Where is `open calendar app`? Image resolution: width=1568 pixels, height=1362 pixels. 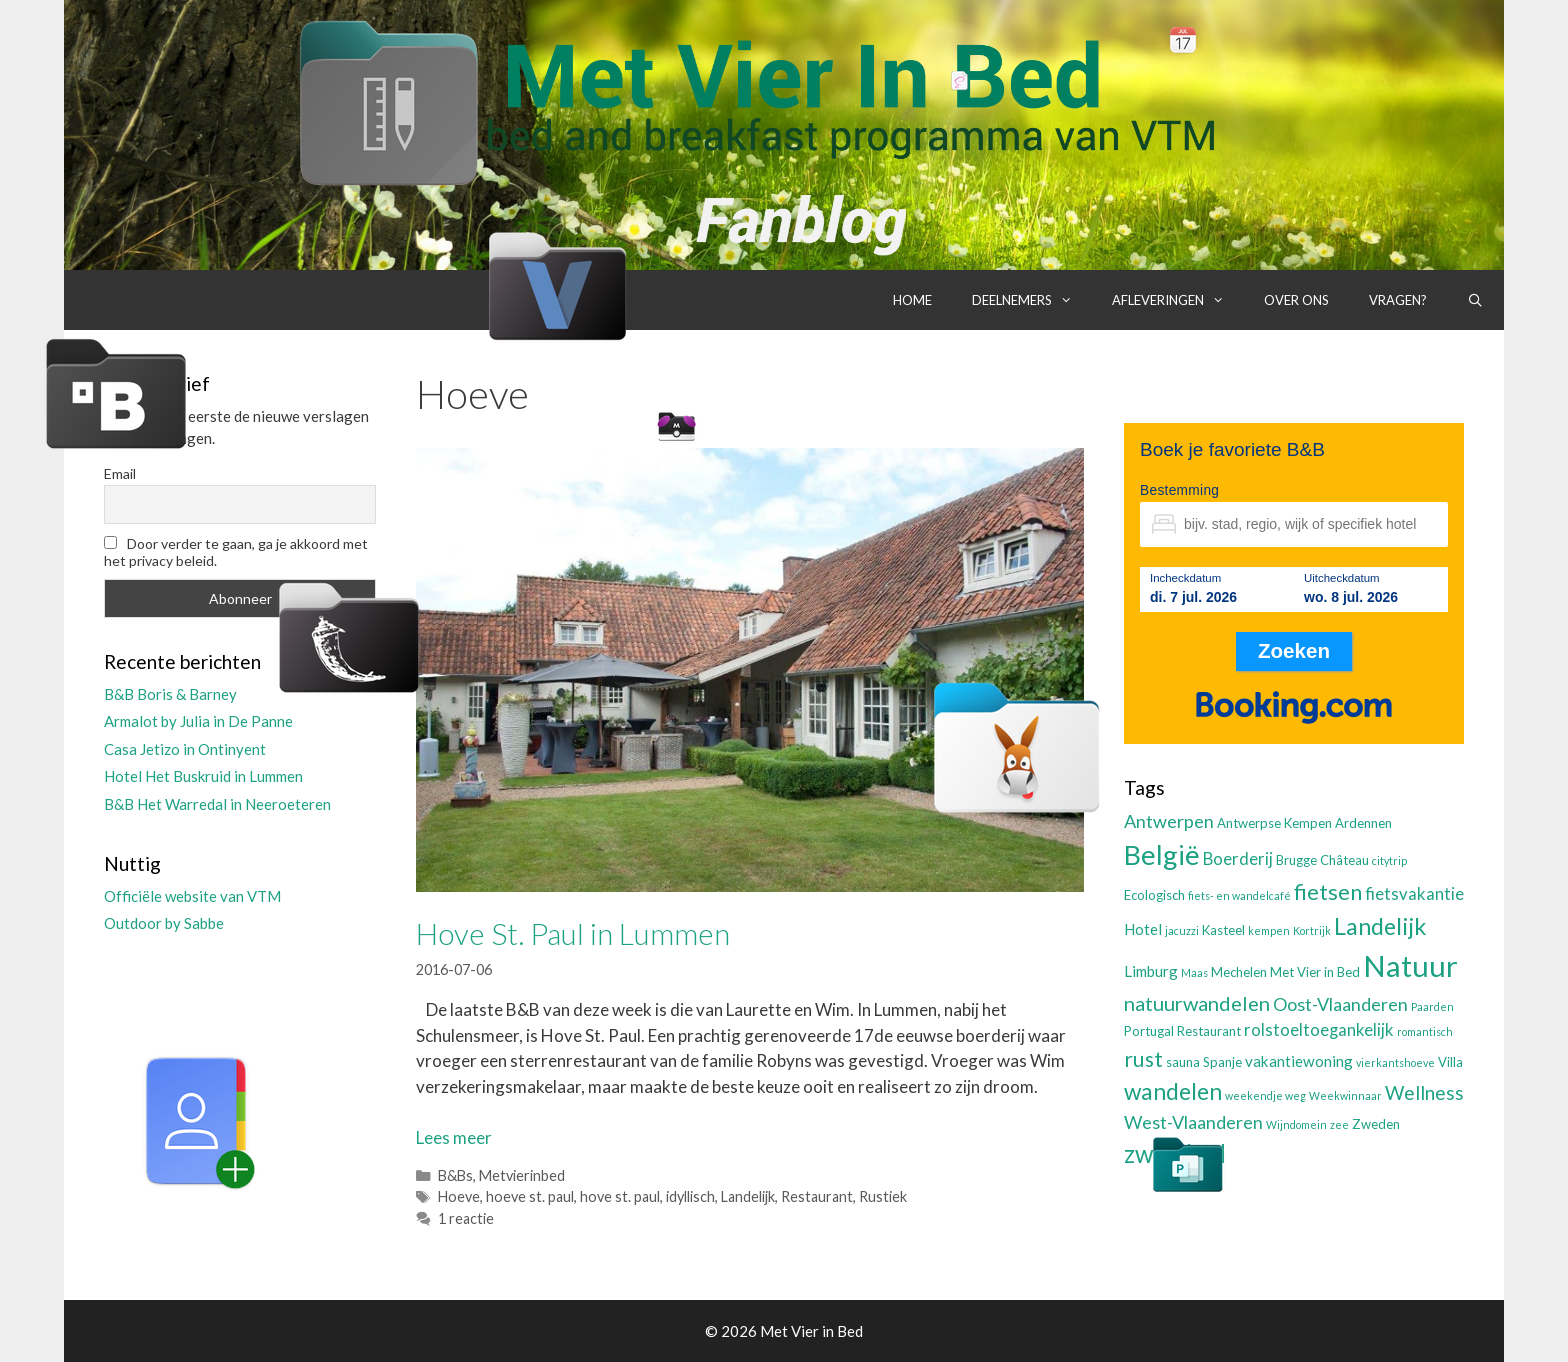
open calendar app is located at coordinates (1183, 40).